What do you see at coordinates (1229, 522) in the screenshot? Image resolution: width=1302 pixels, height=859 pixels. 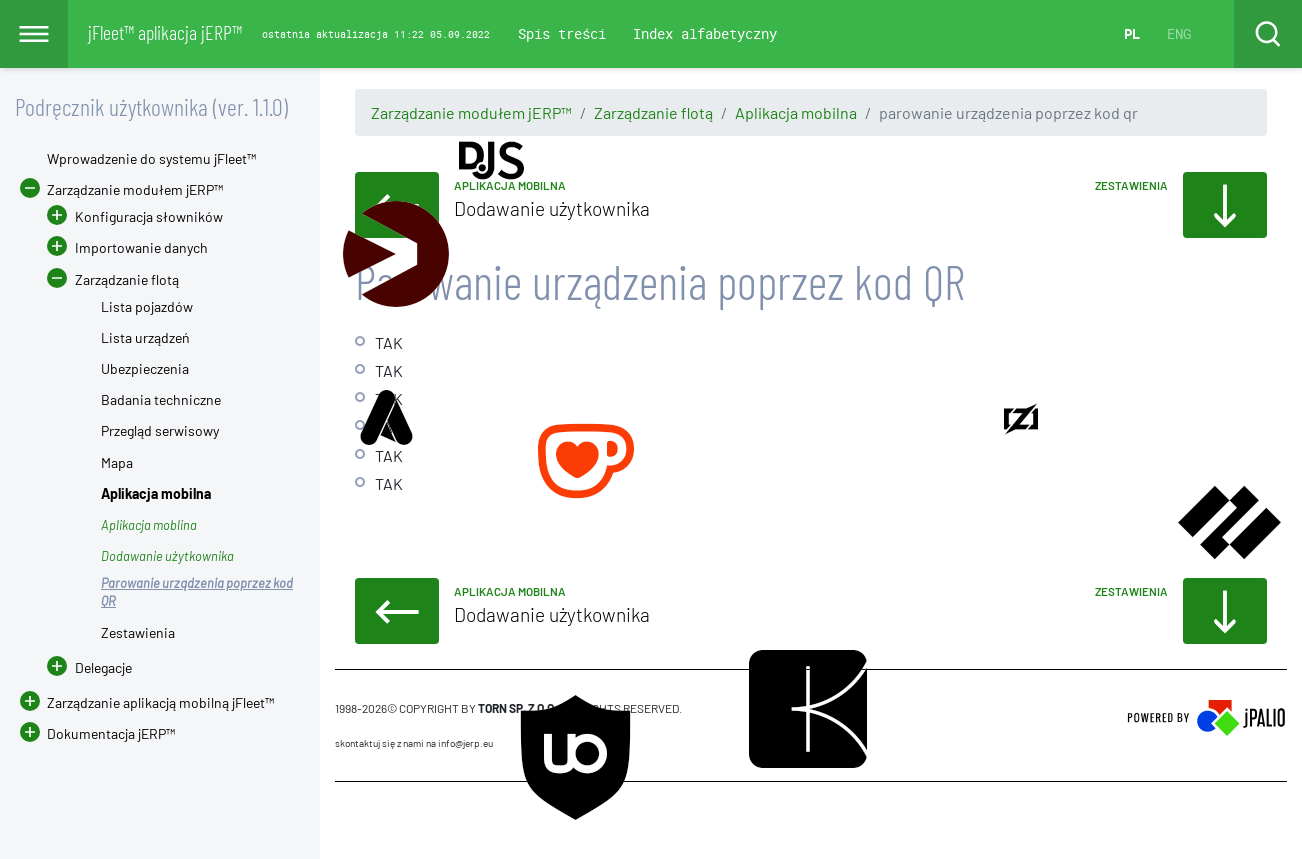 I see `palo alto networks company logo` at bounding box center [1229, 522].